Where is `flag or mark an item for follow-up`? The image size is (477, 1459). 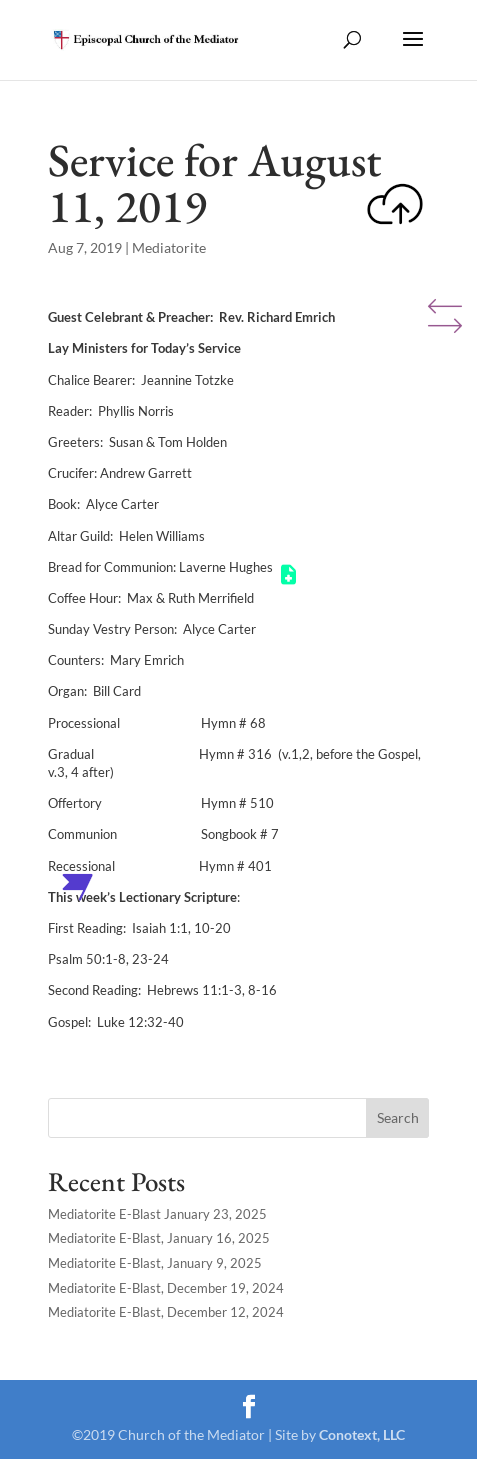
flag or mark an item for follow-up is located at coordinates (76, 885).